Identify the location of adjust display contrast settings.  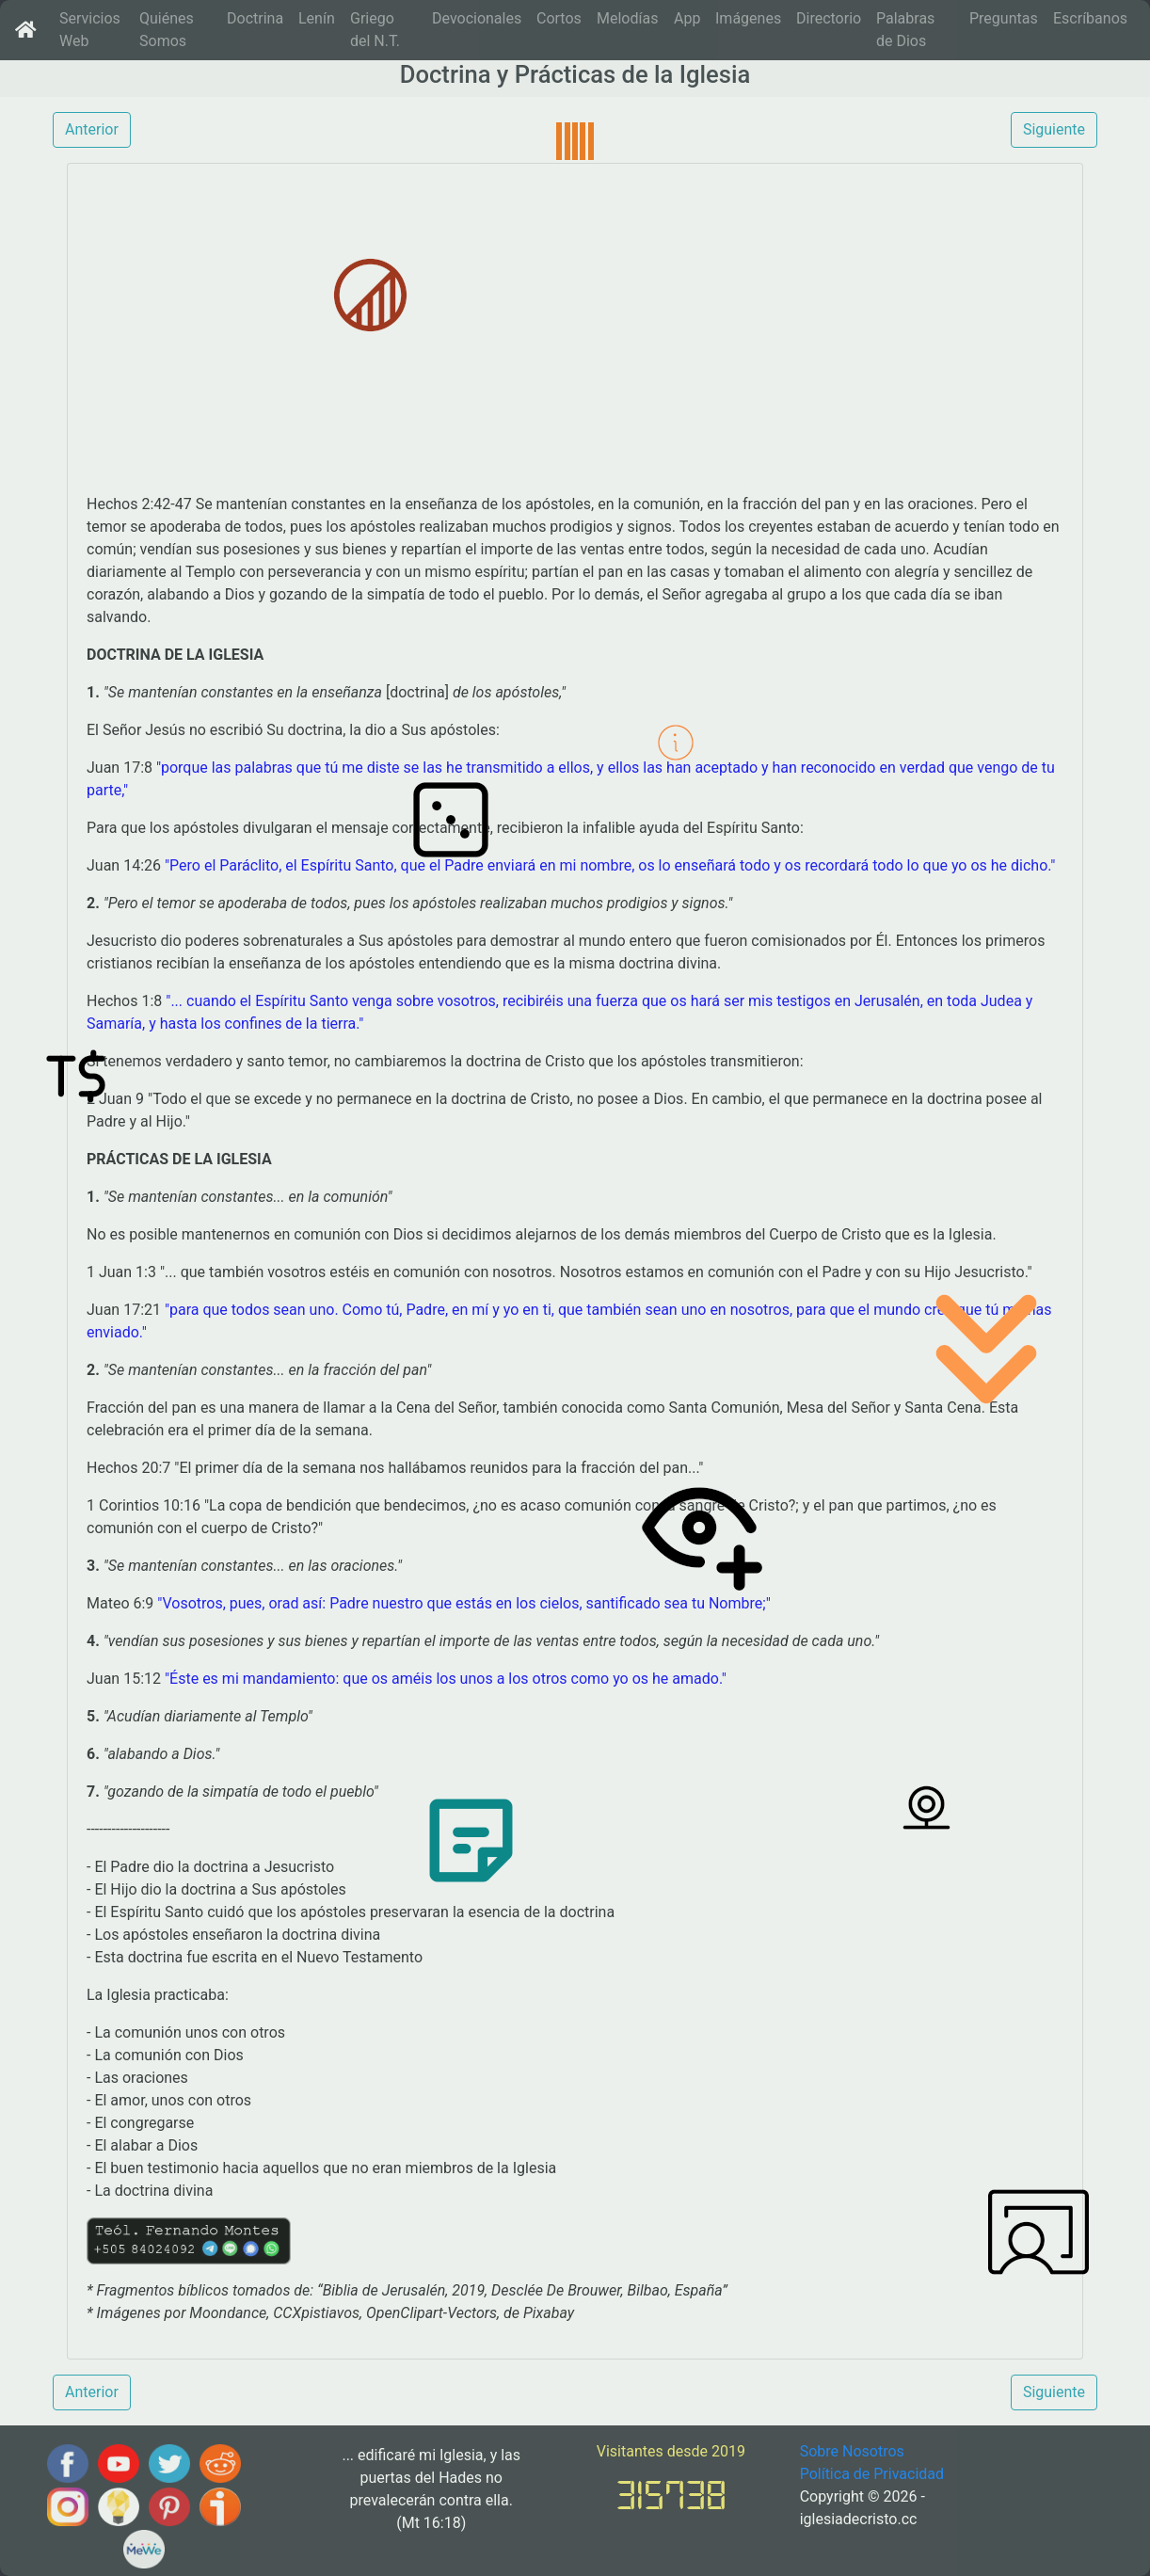
(370, 295).